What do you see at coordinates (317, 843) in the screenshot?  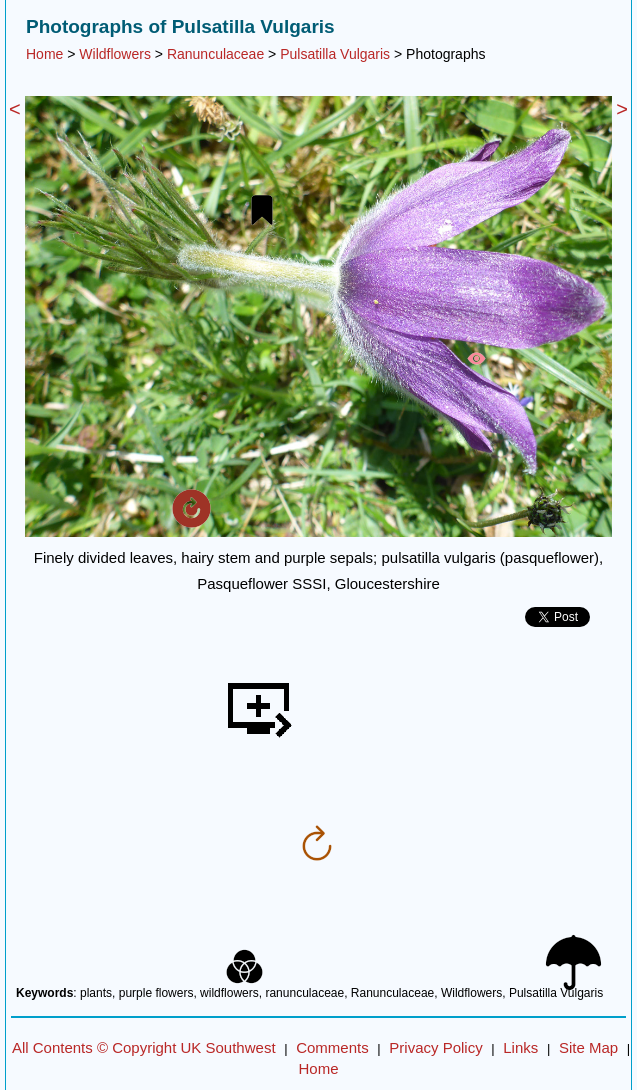 I see `refresh the current page or content` at bounding box center [317, 843].